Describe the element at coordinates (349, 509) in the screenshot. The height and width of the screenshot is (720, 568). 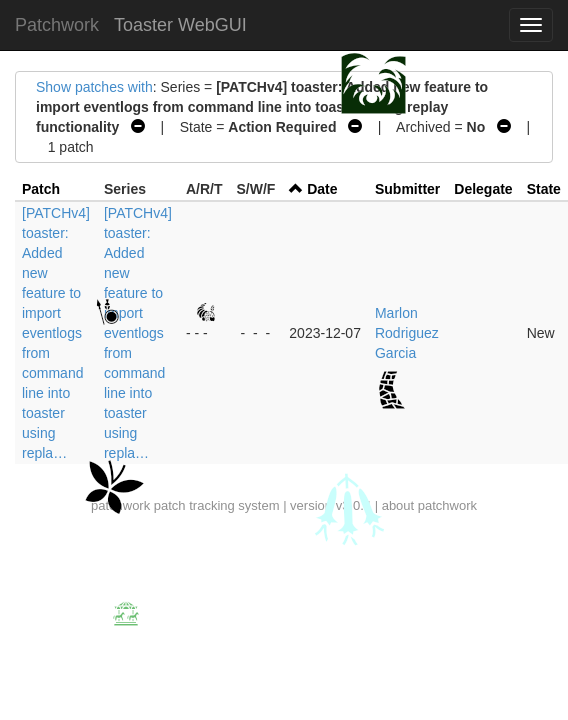
I see `cantua flower icon for botanical or nature-themed game element` at that location.